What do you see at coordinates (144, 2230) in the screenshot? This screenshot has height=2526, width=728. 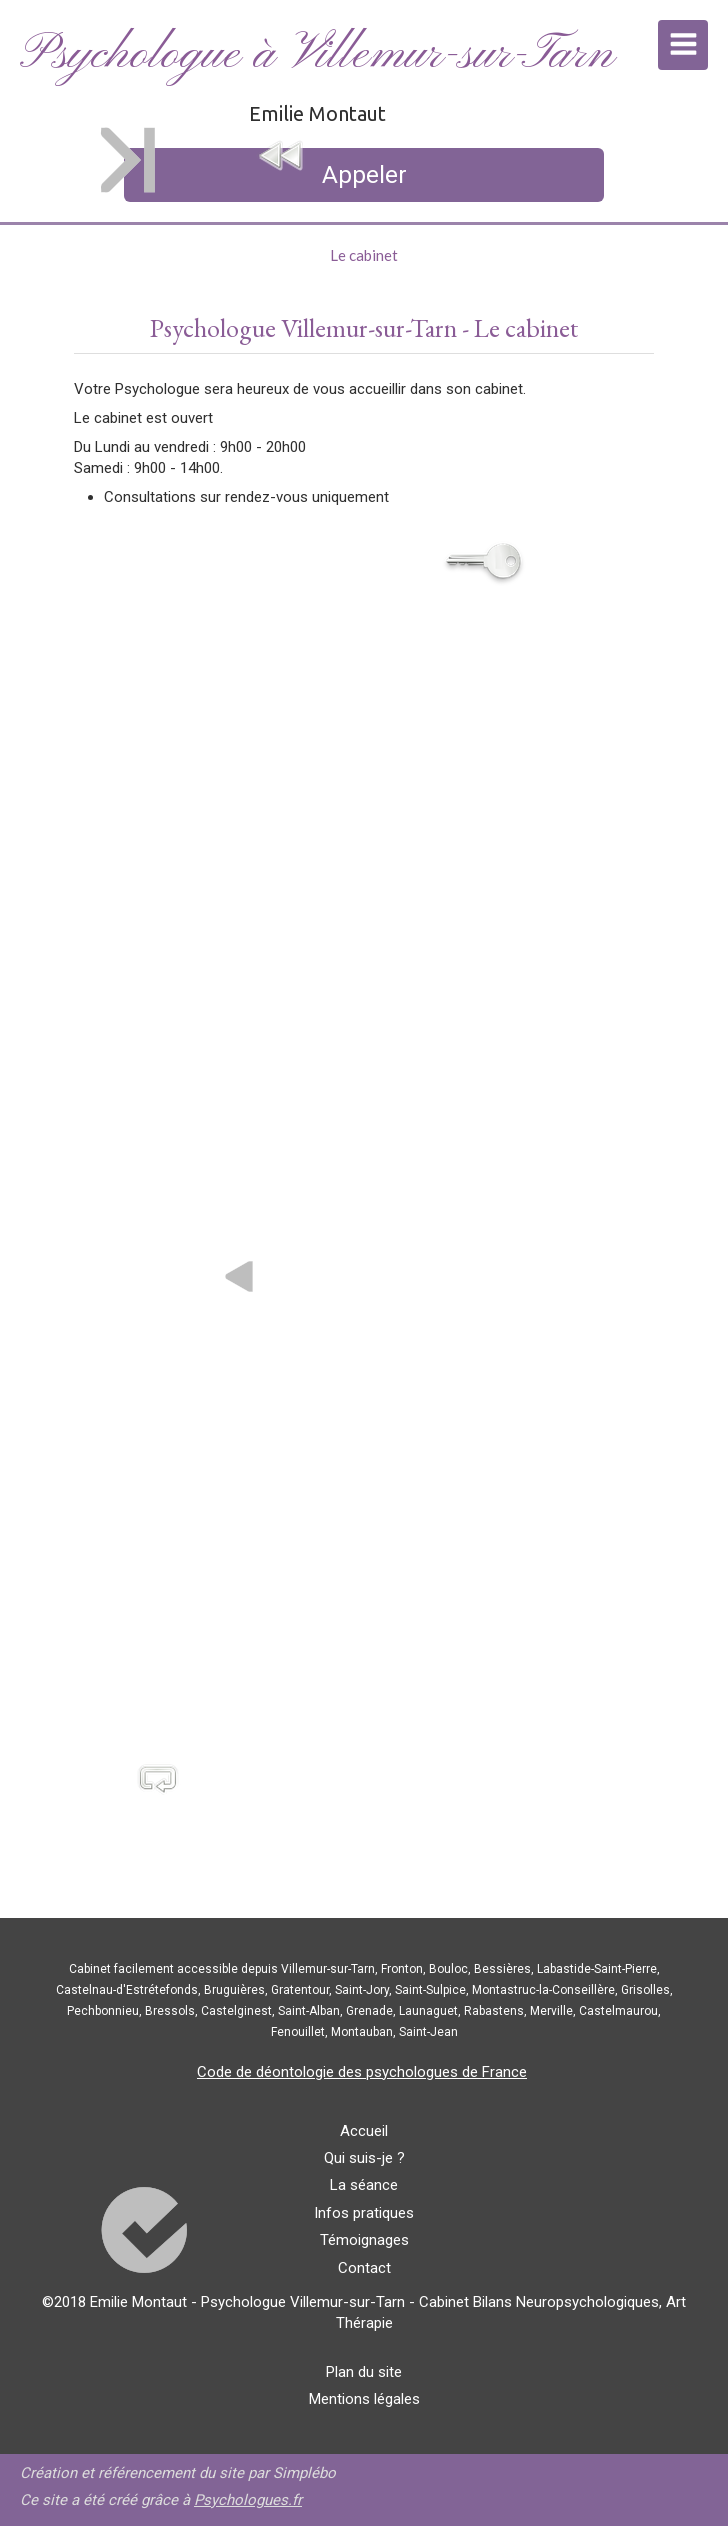 I see `indicates a default or selected item` at bounding box center [144, 2230].